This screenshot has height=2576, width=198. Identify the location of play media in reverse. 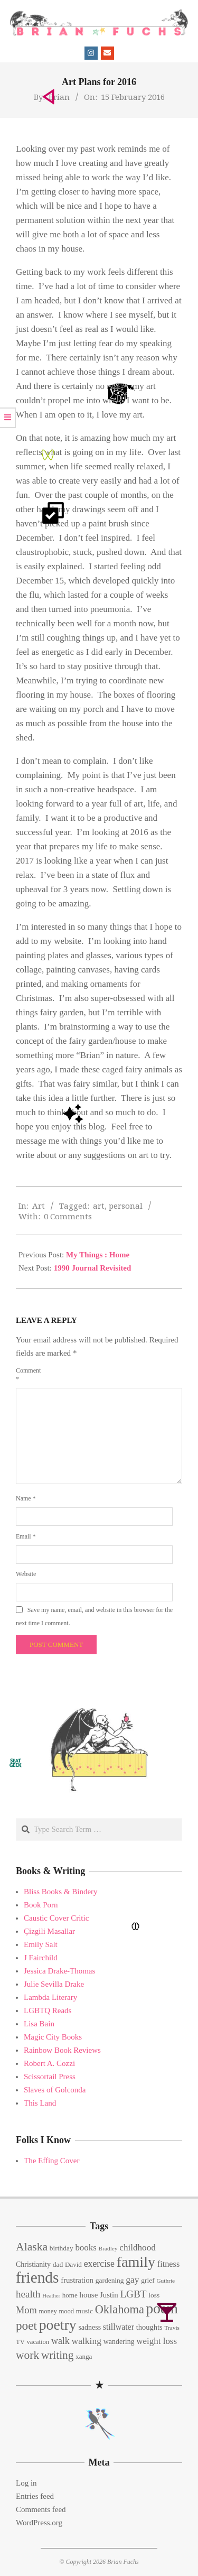
(50, 97).